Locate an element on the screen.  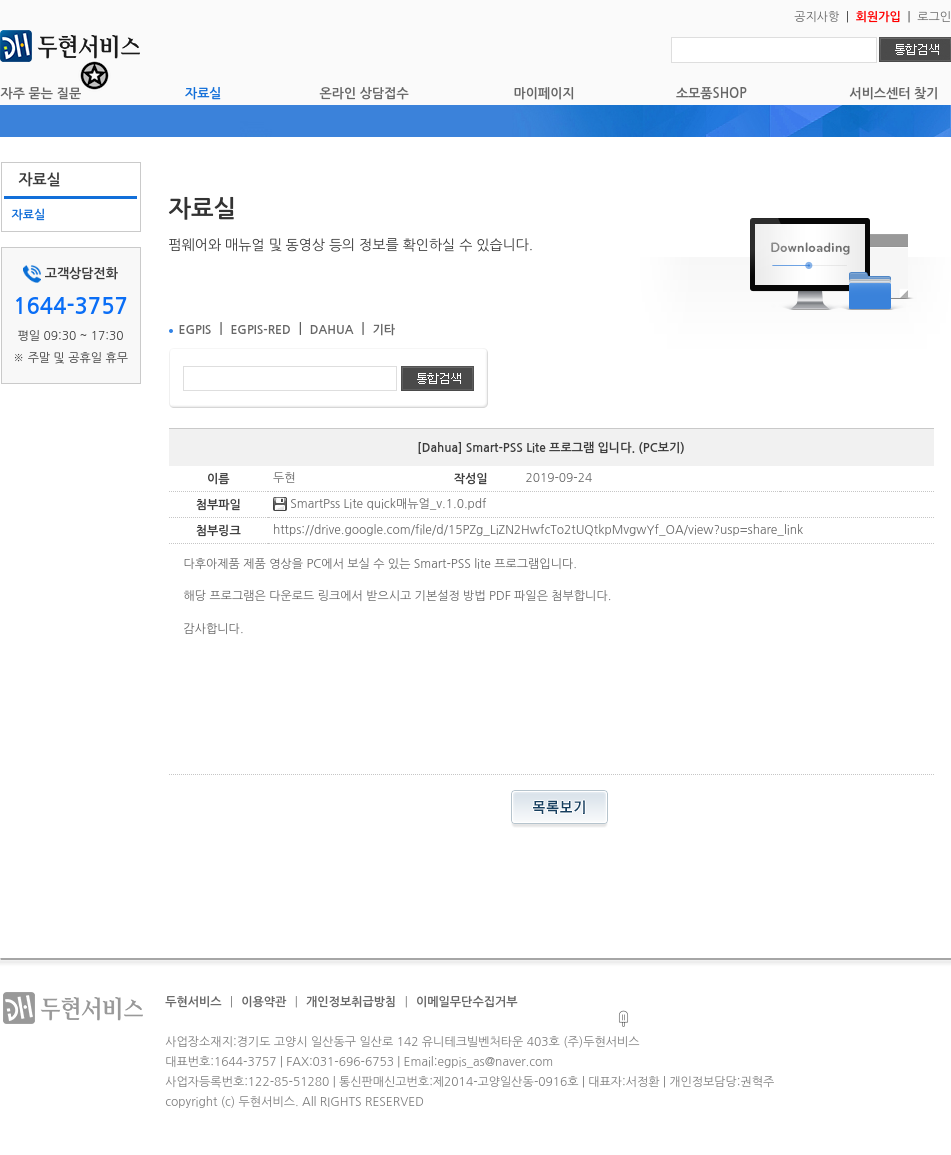
view favorites or starred items is located at coordinates (94, 75).